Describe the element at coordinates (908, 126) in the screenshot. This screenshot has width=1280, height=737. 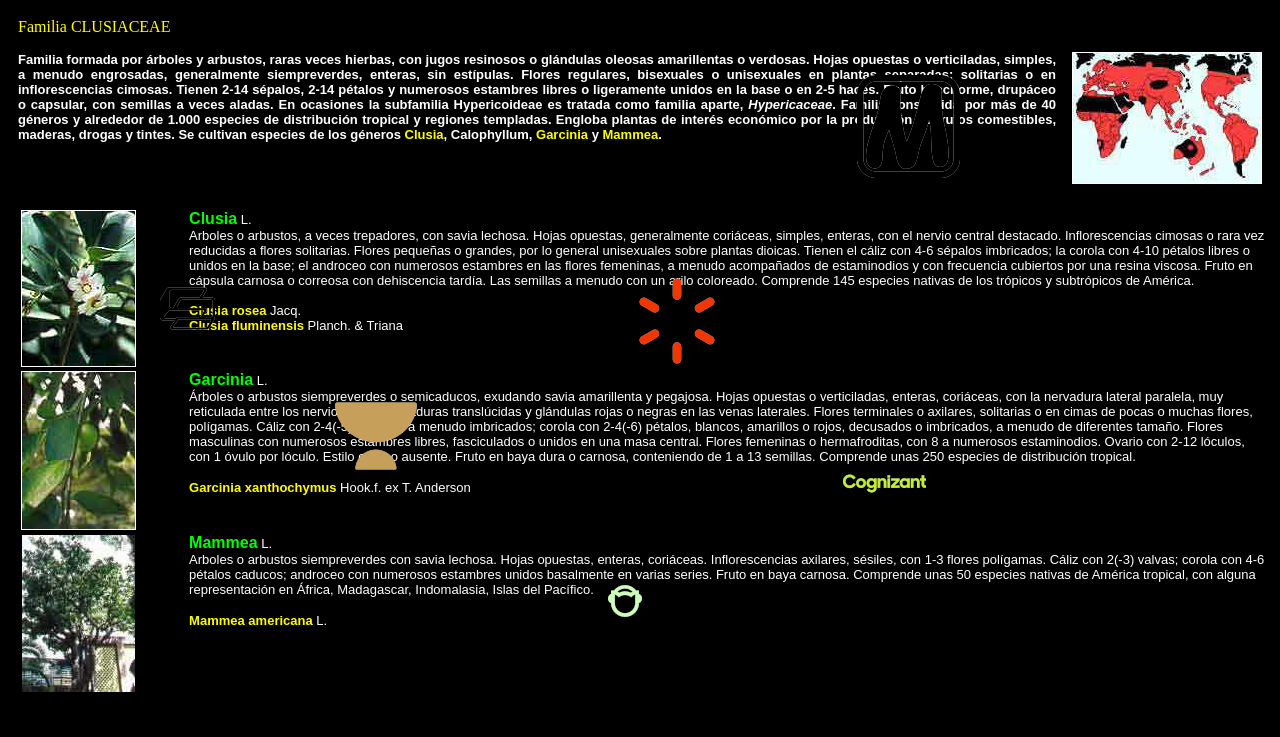
I see `open MangaUpdates website or app` at that location.